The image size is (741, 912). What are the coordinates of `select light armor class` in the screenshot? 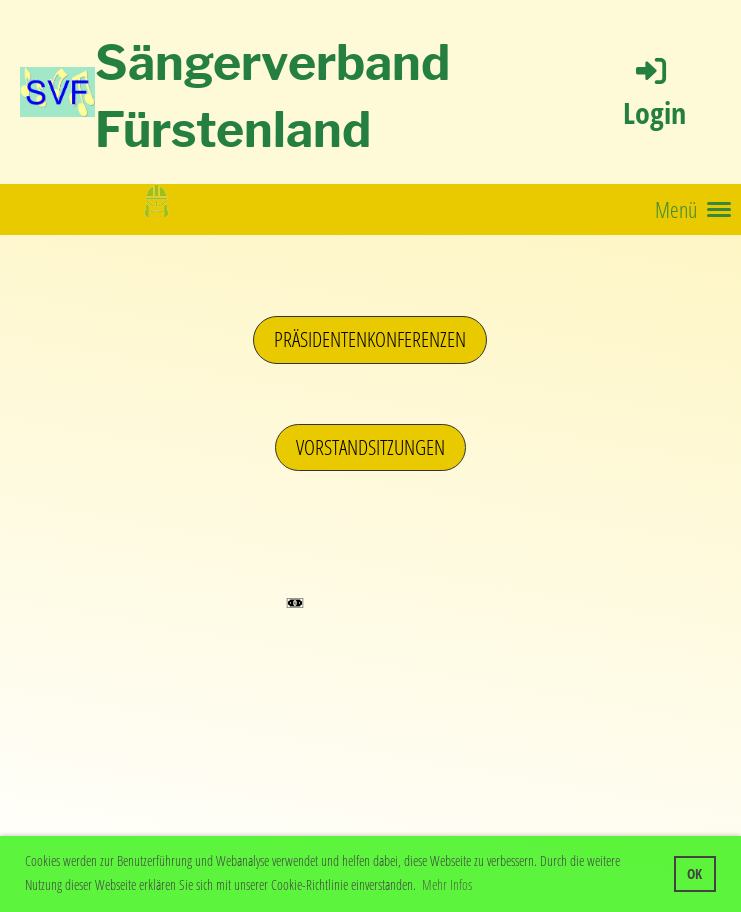 It's located at (156, 201).